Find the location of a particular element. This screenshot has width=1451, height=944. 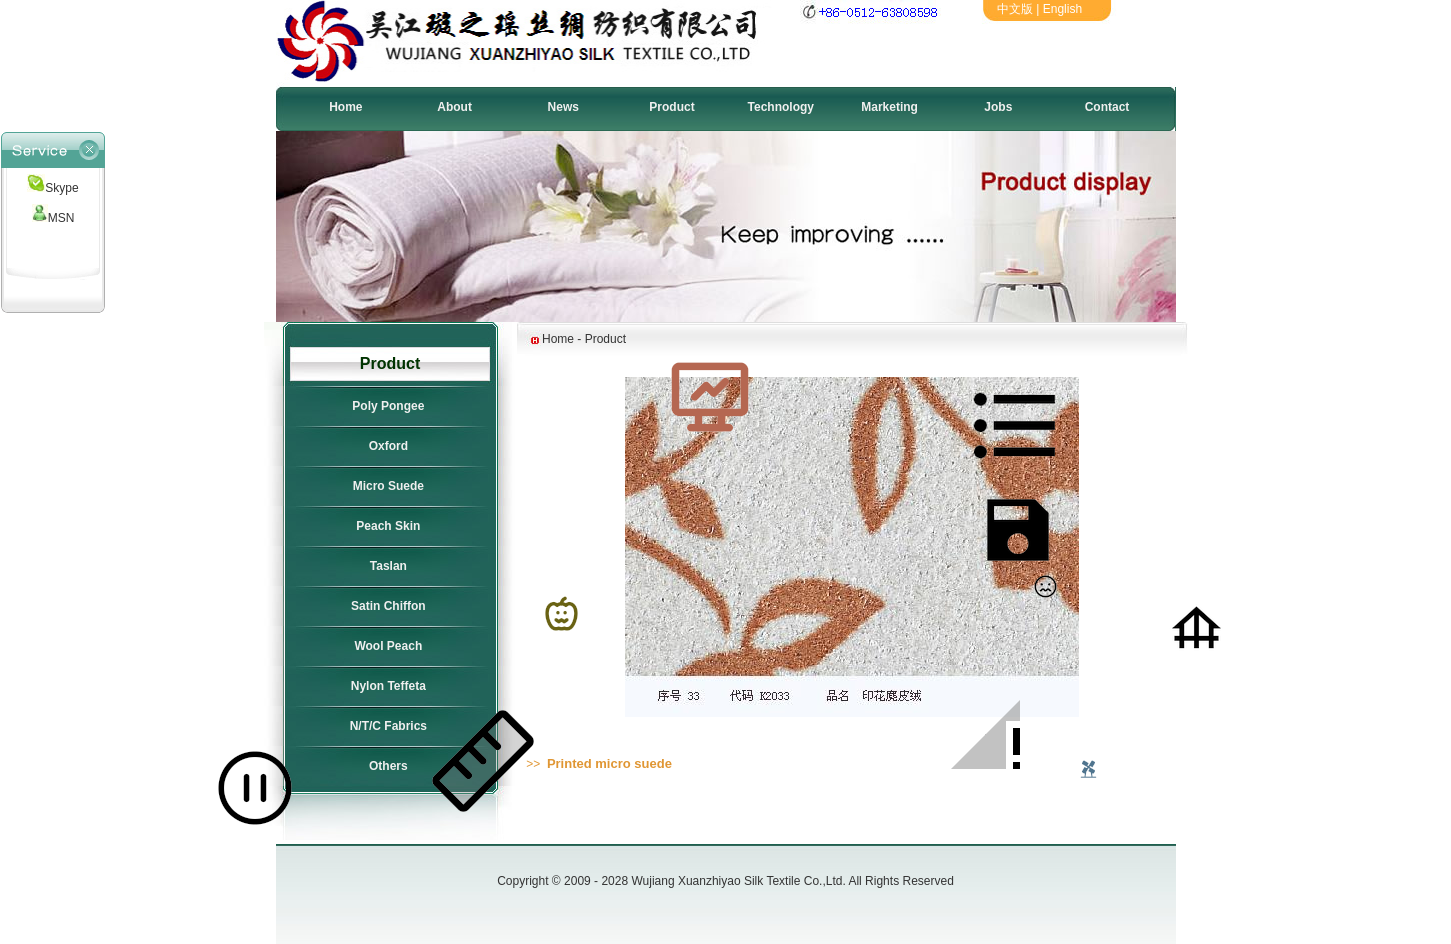

view device performance analytics is located at coordinates (710, 397).